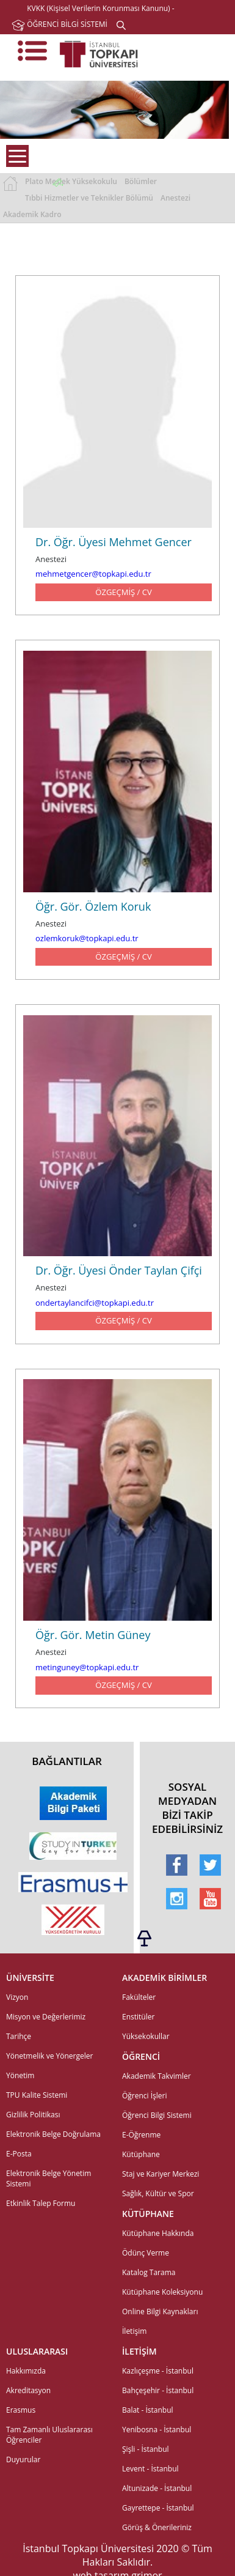 The width and height of the screenshot is (235, 2576). I want to click on access security camera settings, so click(57, 183).